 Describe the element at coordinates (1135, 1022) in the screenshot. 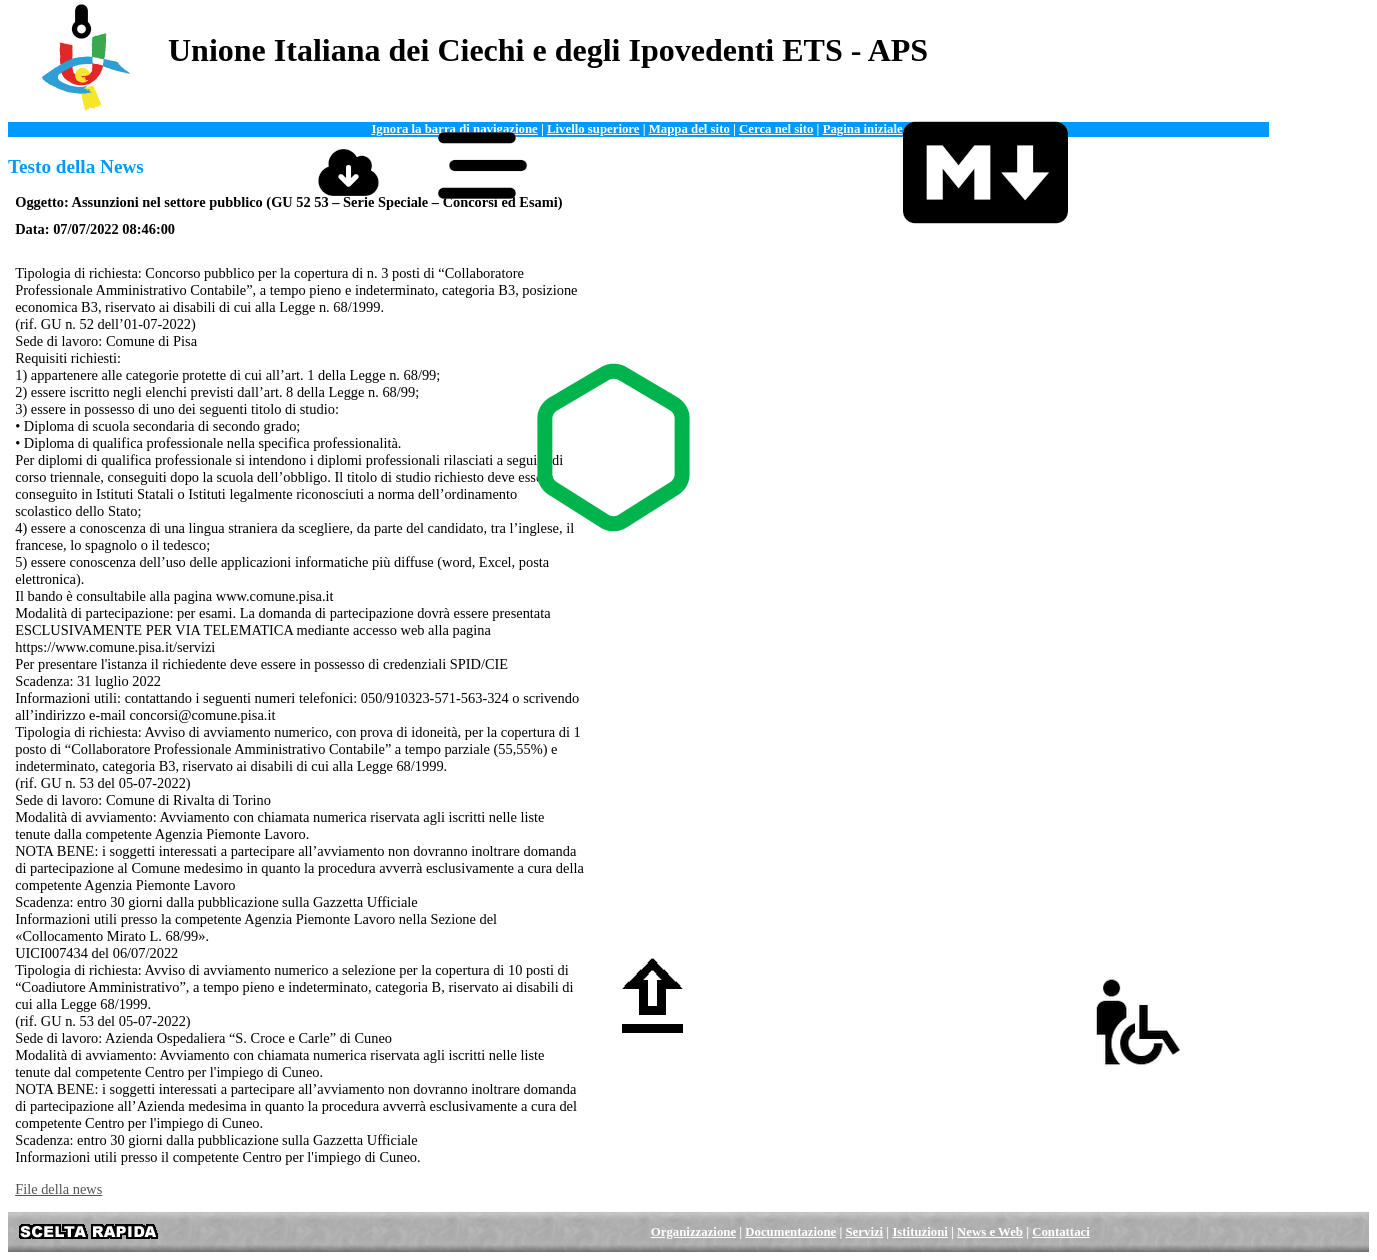

I see `wheelchair pickup location` at that location.